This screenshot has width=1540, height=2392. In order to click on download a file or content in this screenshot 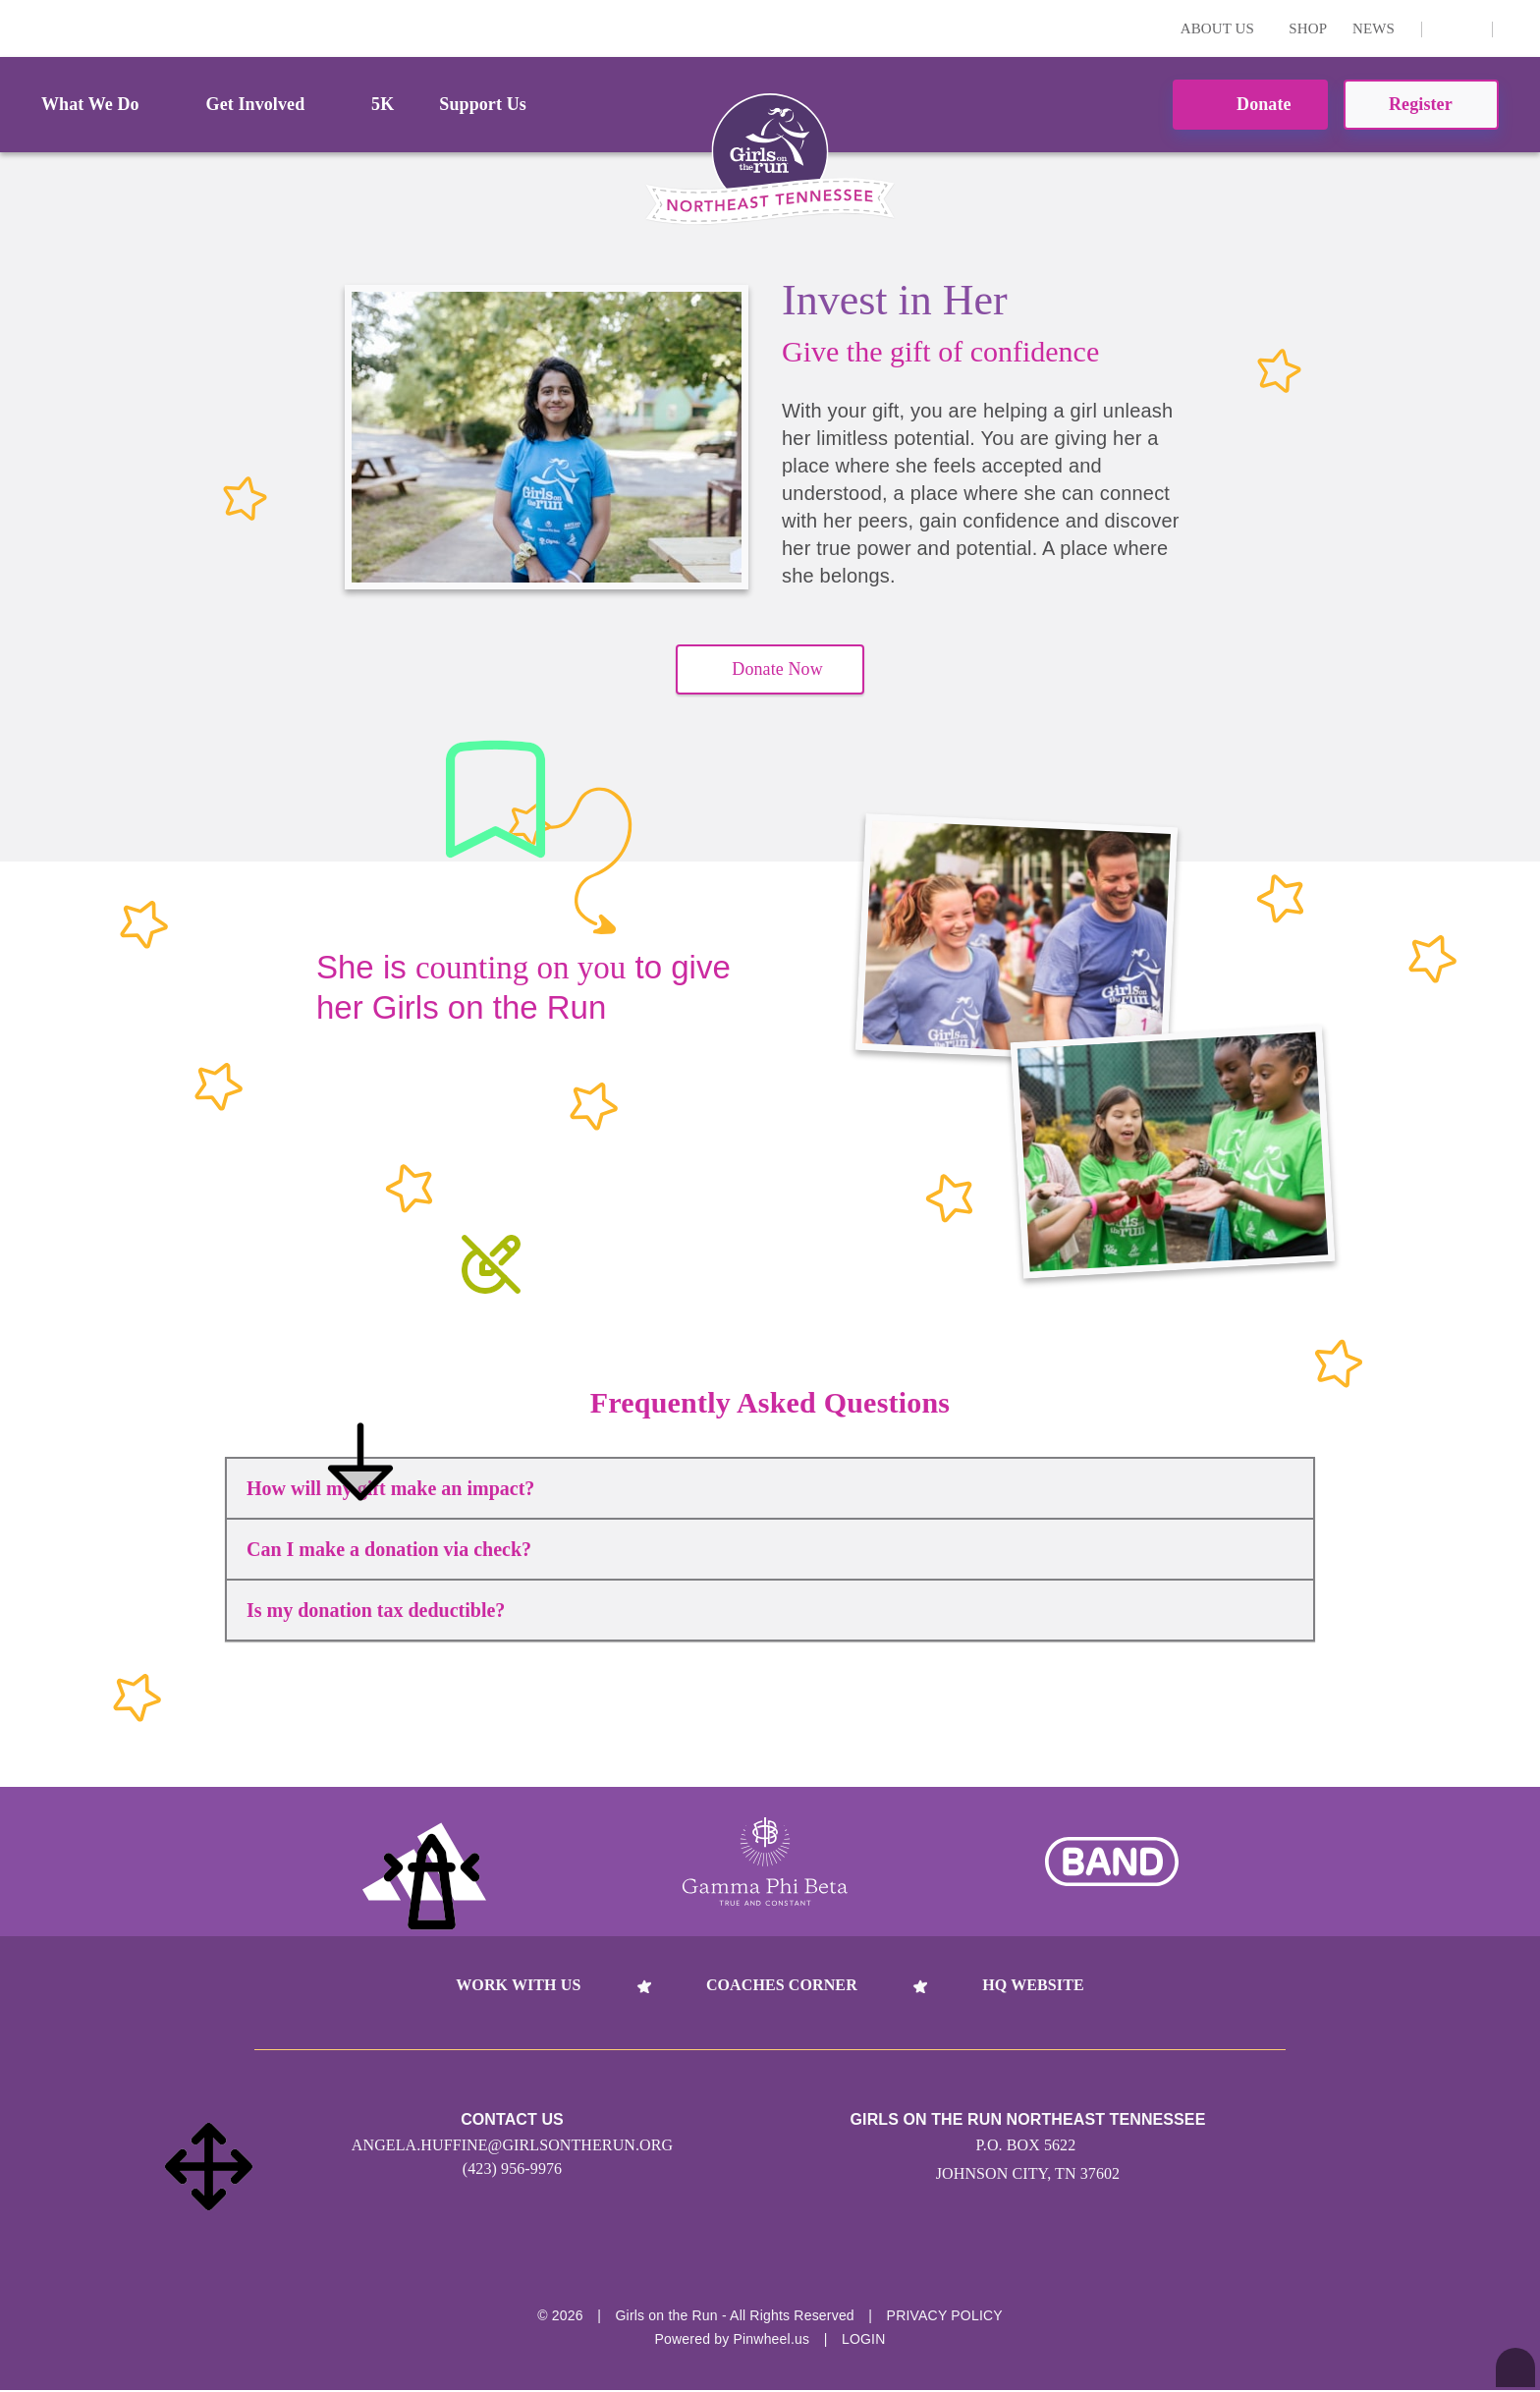, I will do `click(360, 1462)`.